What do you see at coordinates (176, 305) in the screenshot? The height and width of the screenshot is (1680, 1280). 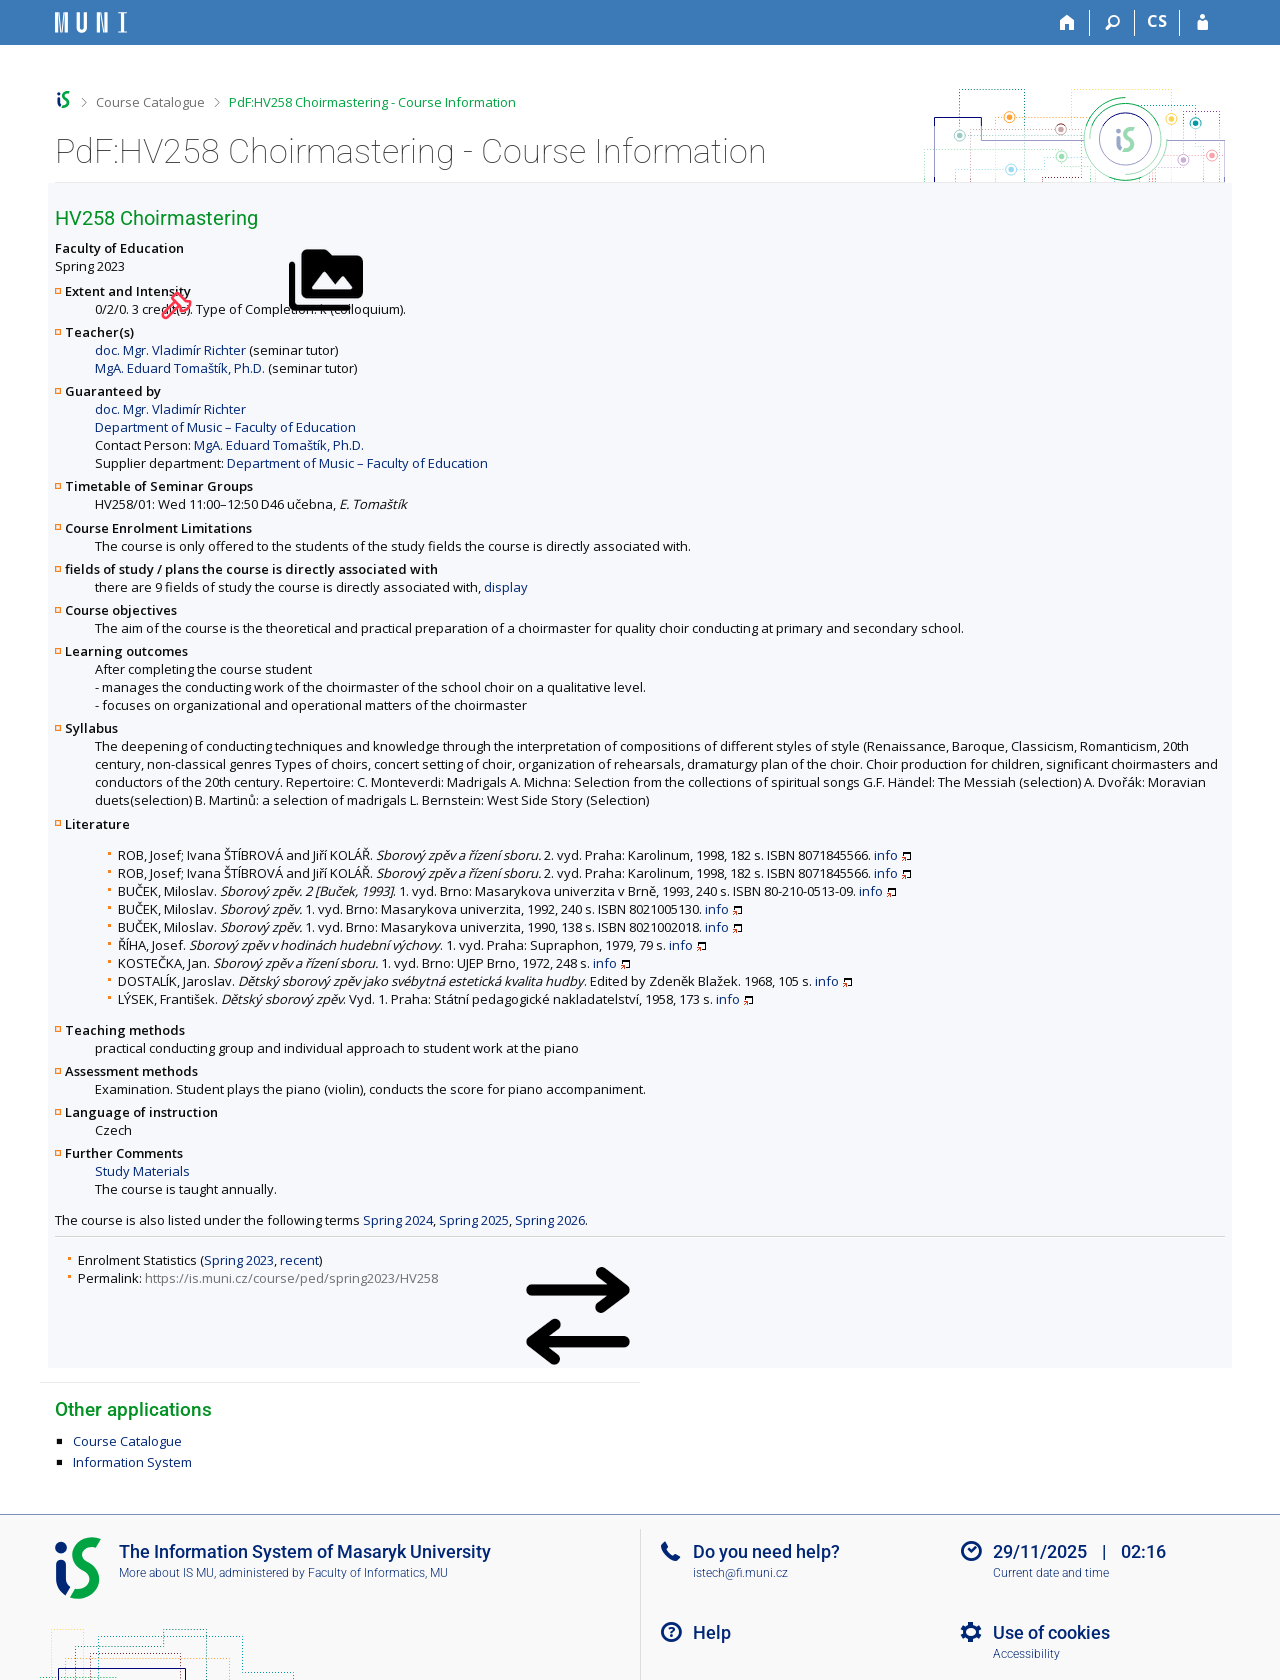 I see `access crafting or building tools` at bounding box center [176, 305].